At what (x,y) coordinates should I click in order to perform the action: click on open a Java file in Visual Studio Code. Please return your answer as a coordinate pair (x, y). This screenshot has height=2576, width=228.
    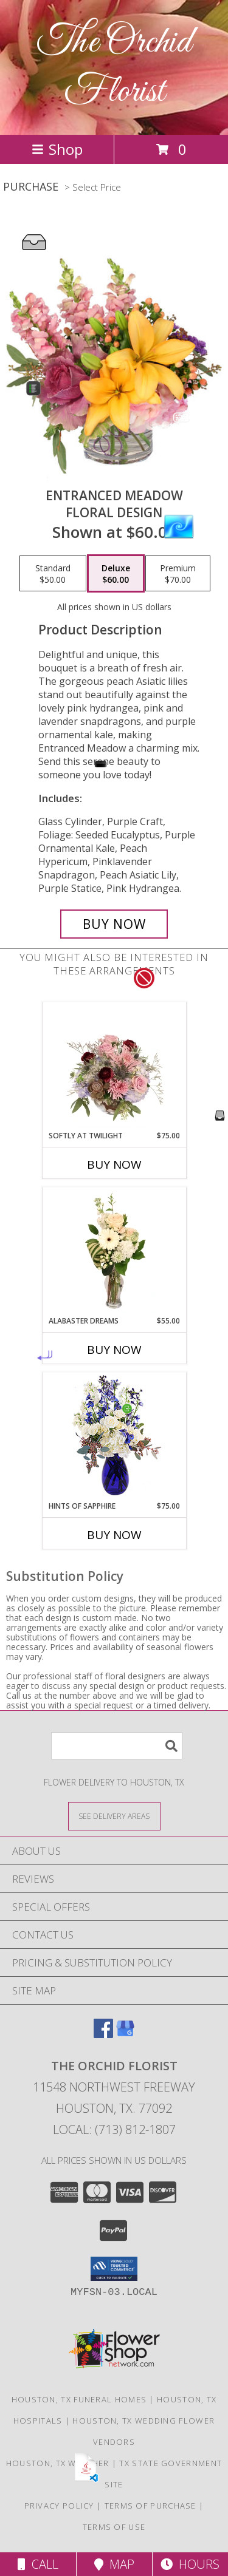
    Looking at the image, I should click on (85, 2467).